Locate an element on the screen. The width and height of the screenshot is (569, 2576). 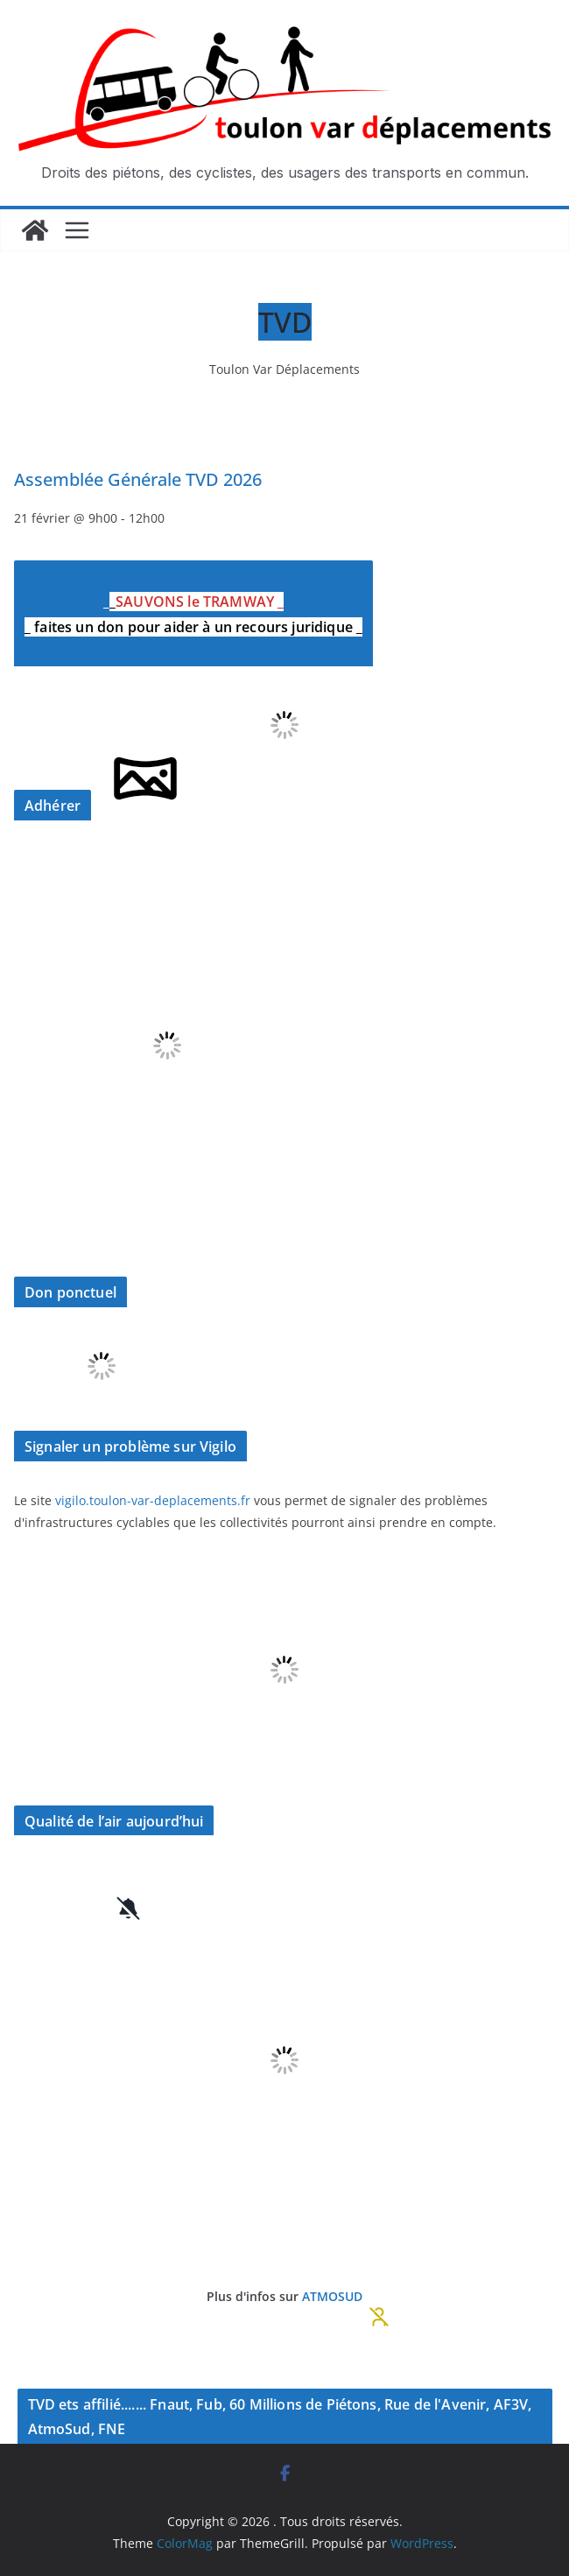
user account disabled or deactivated is located at coordinates (379, 2317).